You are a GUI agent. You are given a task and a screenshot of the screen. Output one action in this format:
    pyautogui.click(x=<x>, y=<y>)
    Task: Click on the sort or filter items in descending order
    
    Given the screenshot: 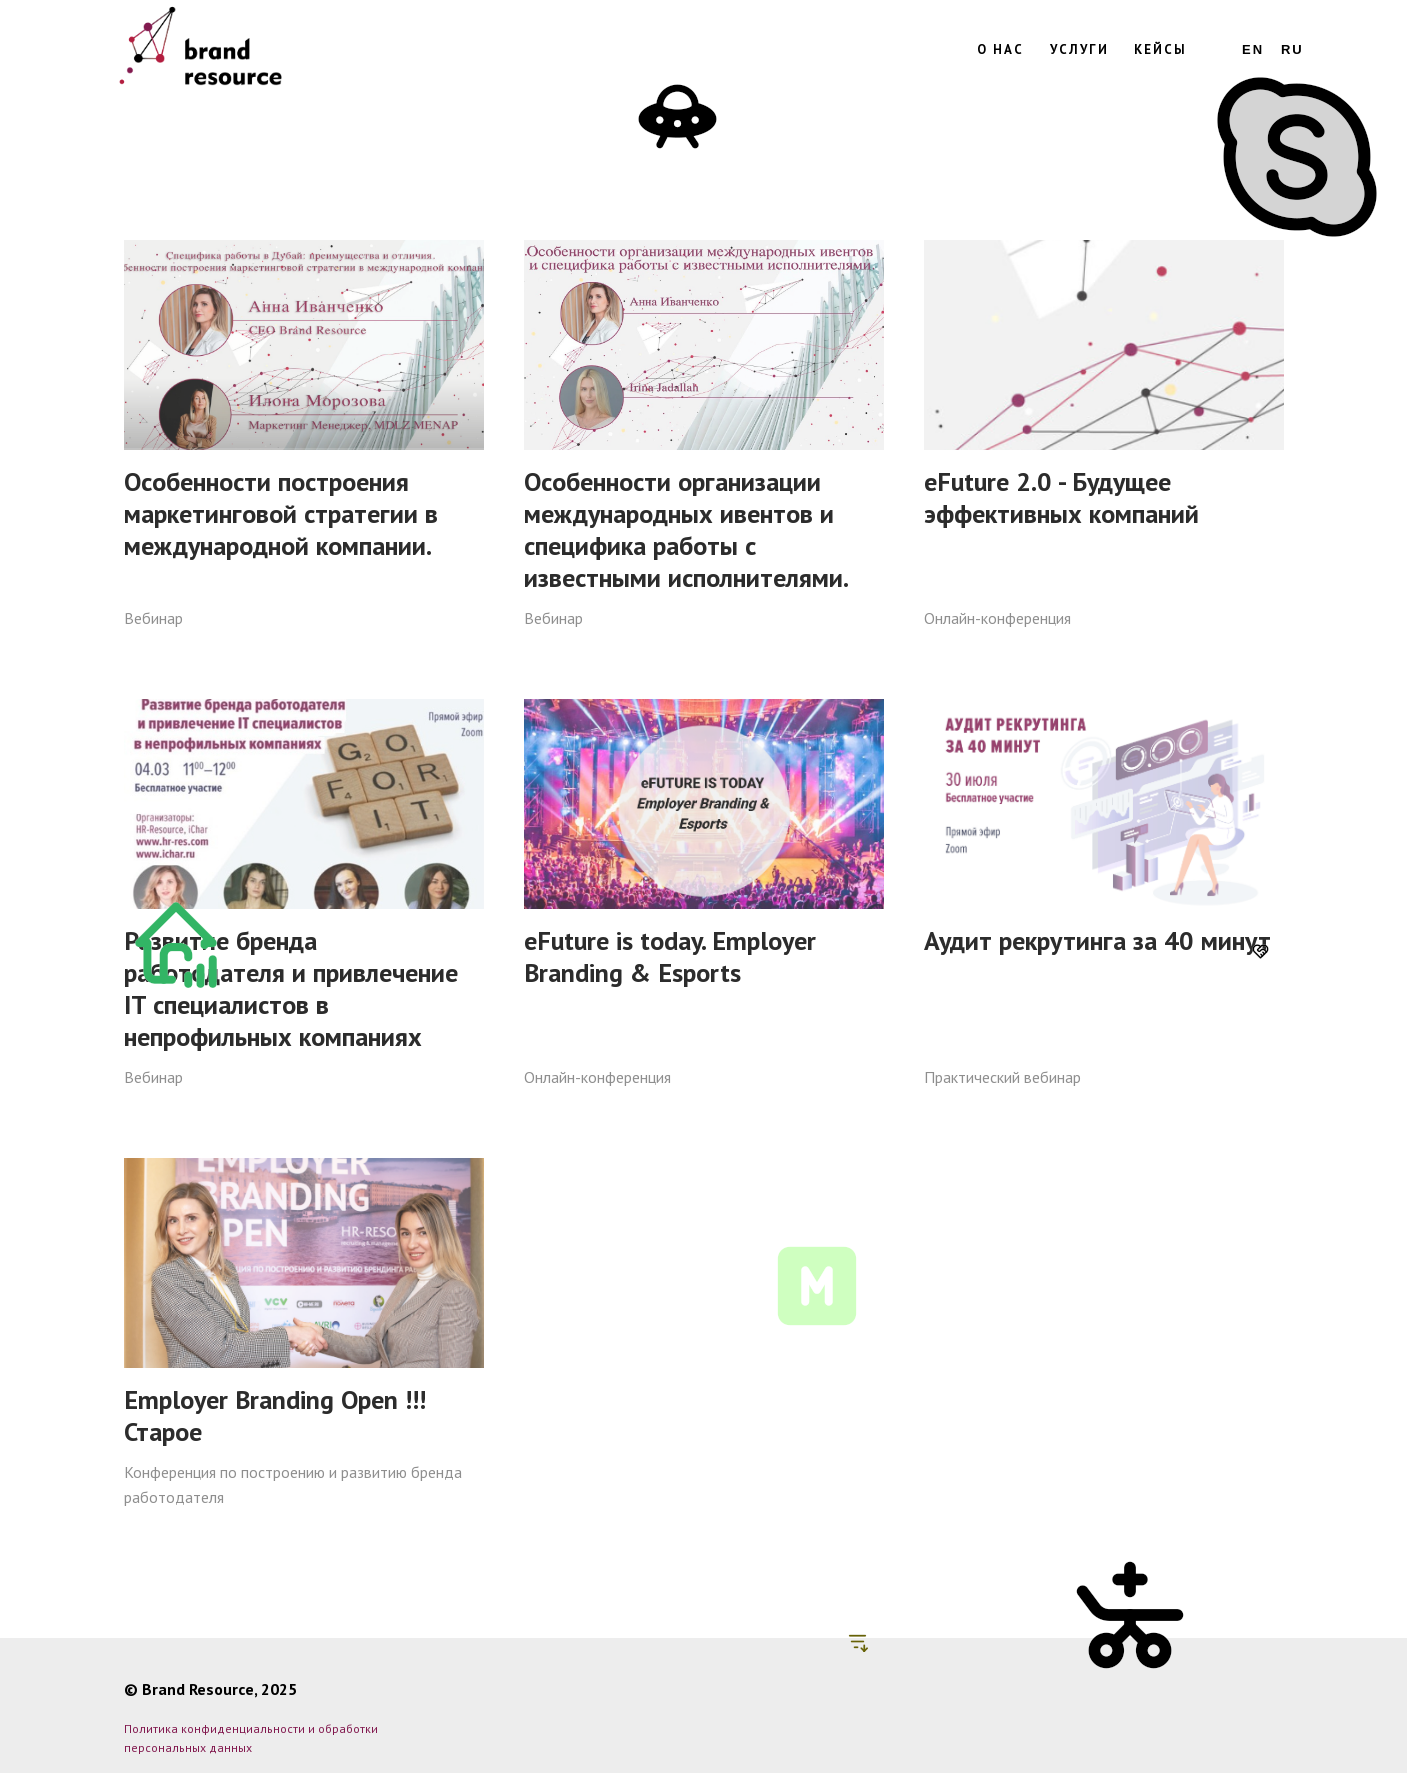 What is the action you would take?
    pyautogui.click(x=857, y=1641)
    